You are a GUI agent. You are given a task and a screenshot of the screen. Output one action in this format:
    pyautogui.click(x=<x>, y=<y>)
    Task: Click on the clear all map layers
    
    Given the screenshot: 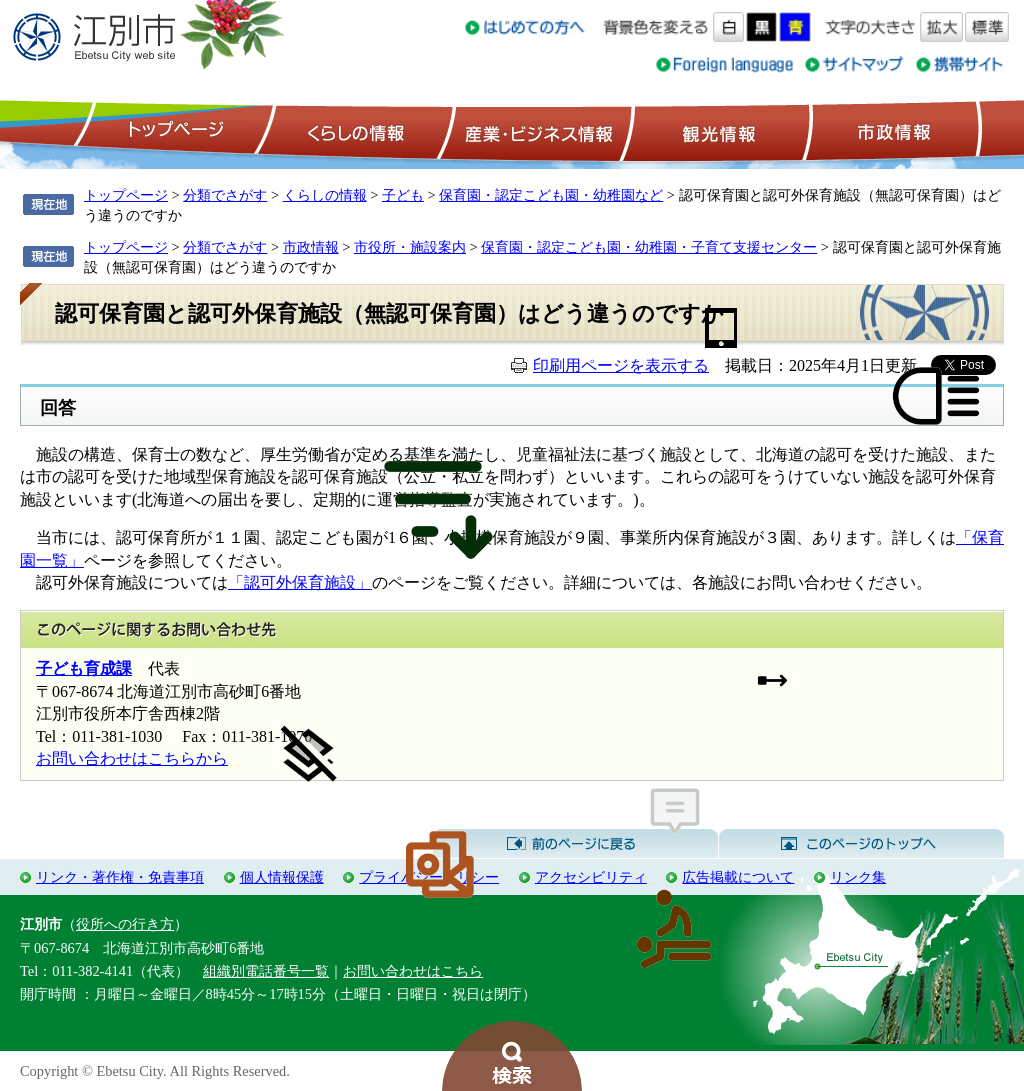 What is the action you would take?
    pyautogui.click(x=308, y=756)
    